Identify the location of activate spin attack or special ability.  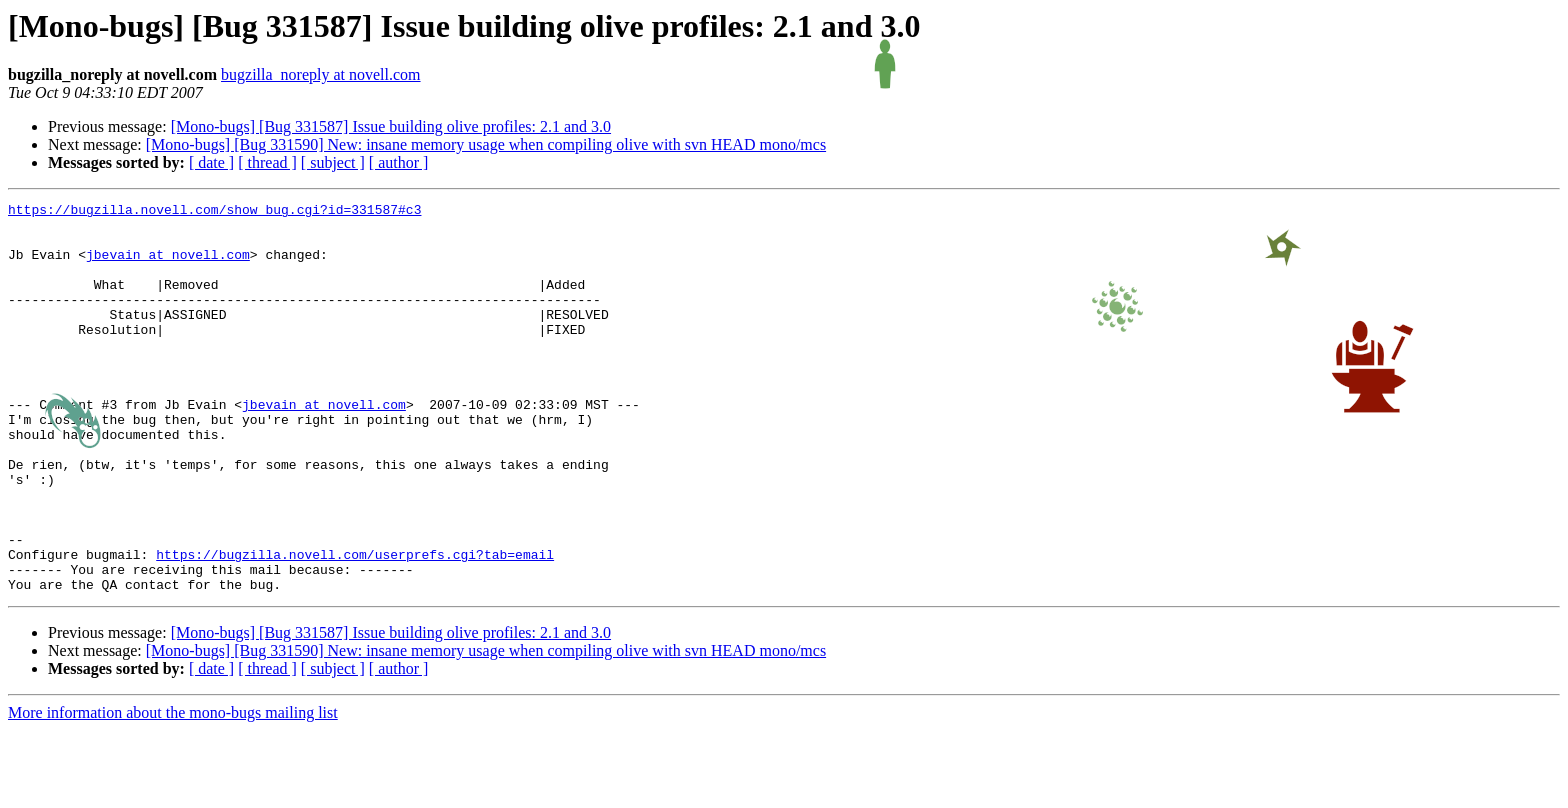
(1283, 248).